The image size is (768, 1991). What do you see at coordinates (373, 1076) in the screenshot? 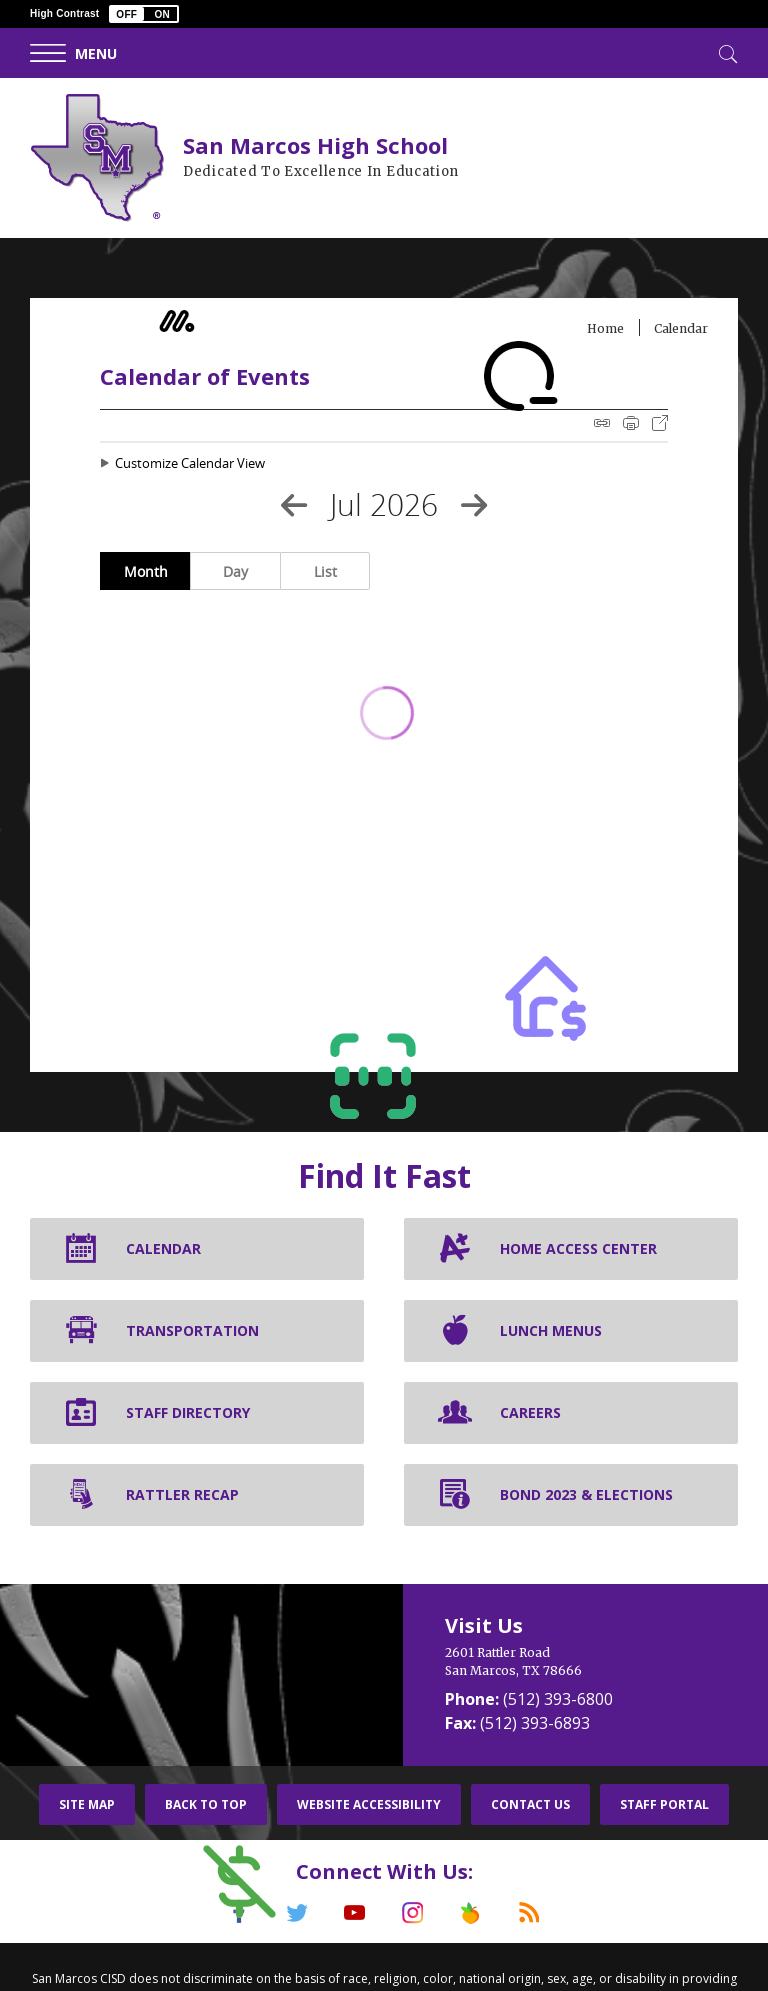
I see `scan a barcode or QR code` at bounding box center [373, 1076].